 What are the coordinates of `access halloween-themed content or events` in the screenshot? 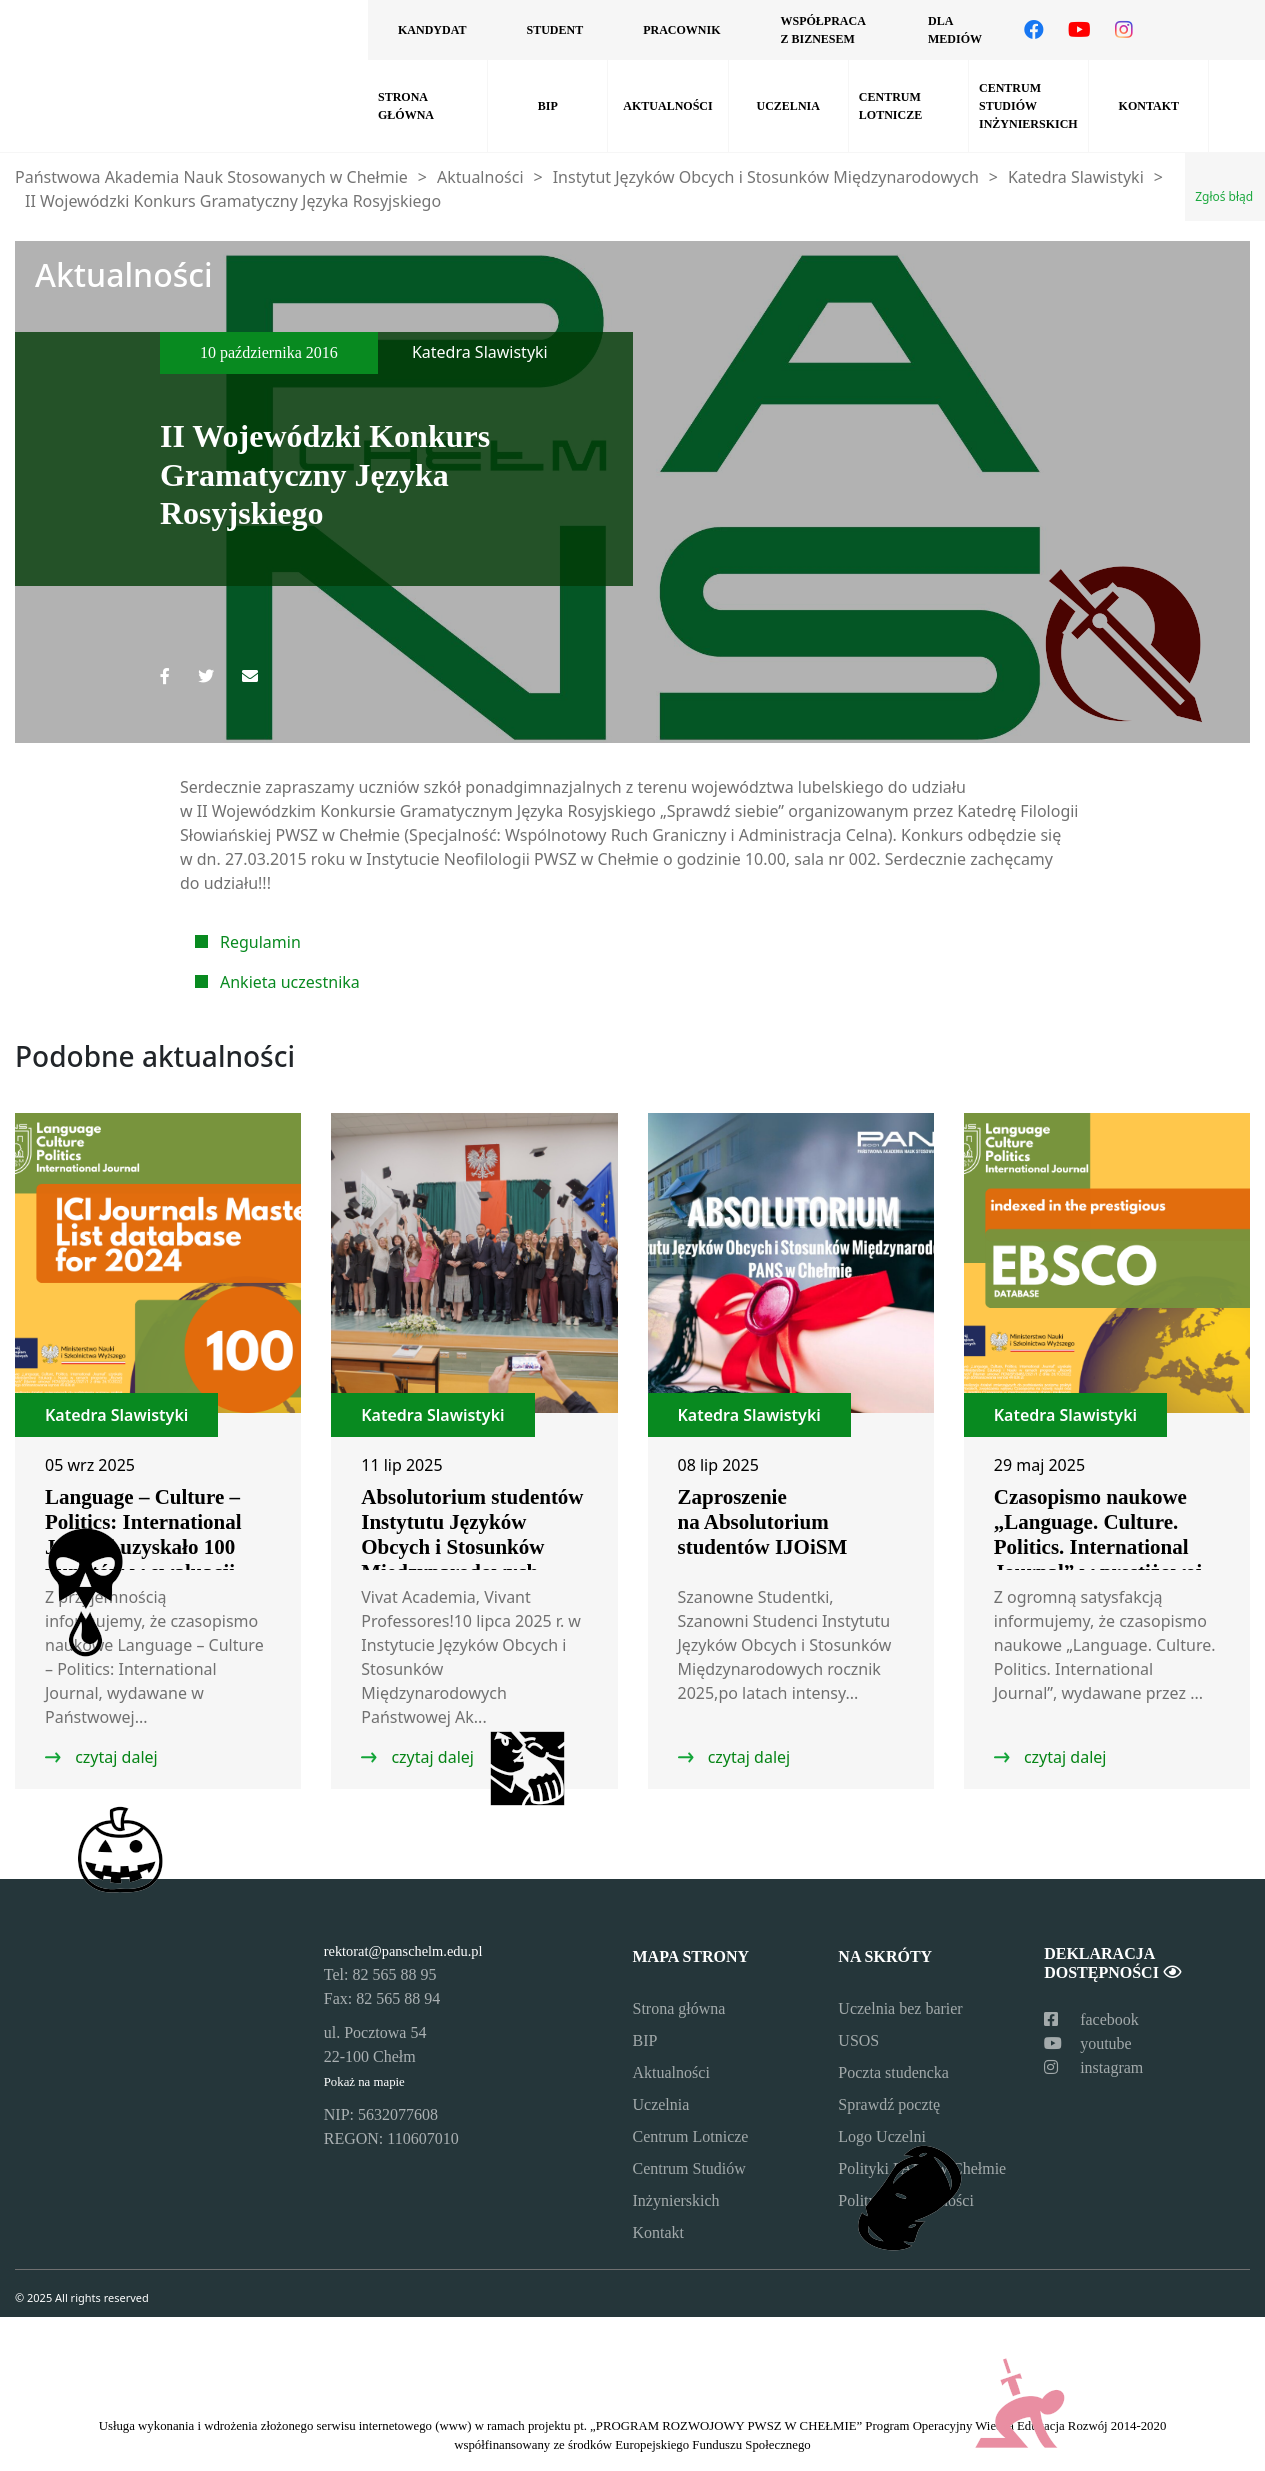 It's located at (120, 1849).